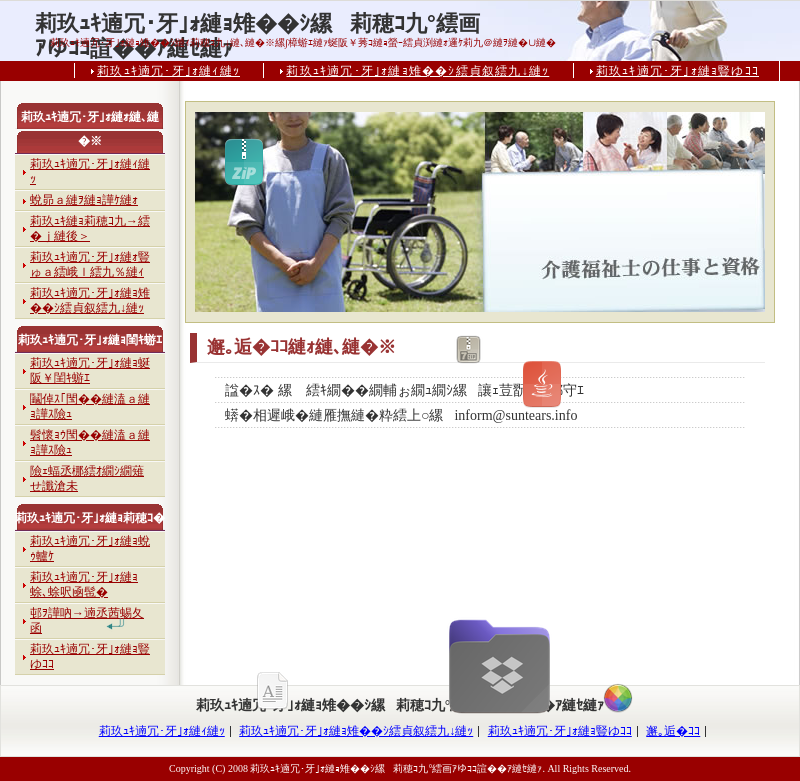 This screenshot has height=781, width=800. Describe the element at coordinates (542, 384) in the screenshot. I see `a java source code file` at that location.